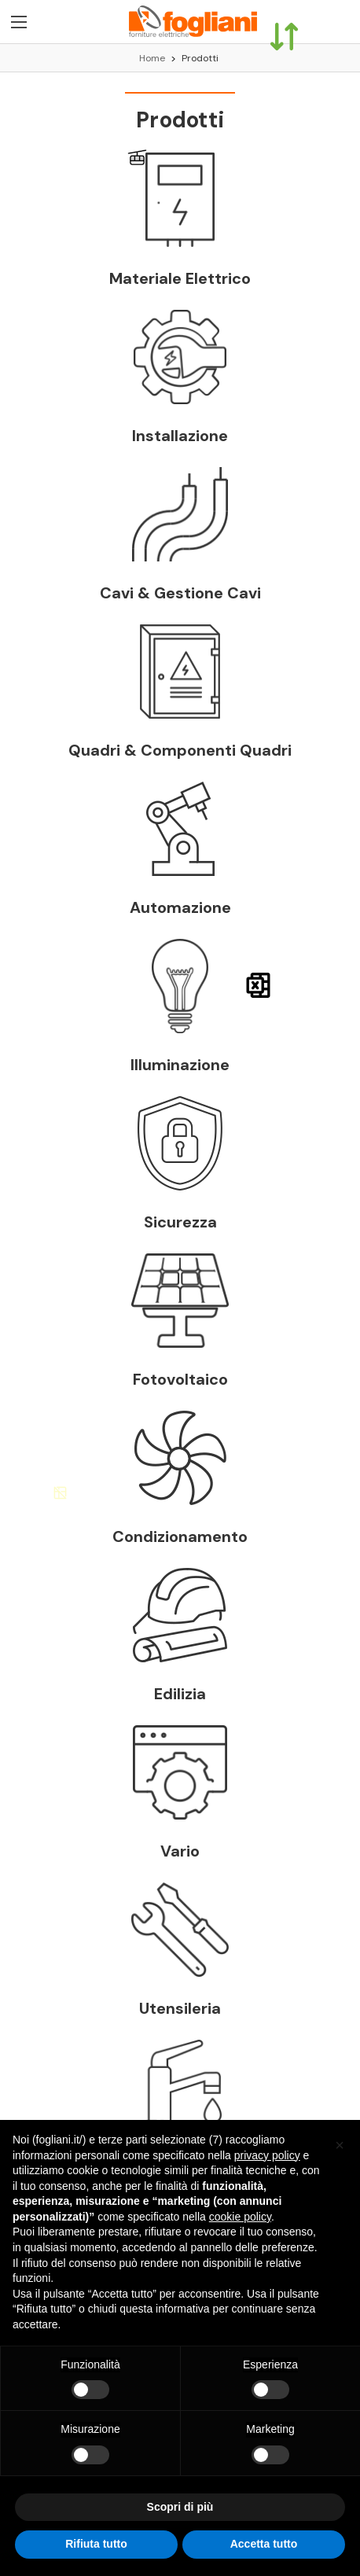  What do you see at coordinates (259, 985) in the screenshot?
I see `open Microsoft Excel` at bounding box center [259, 985].